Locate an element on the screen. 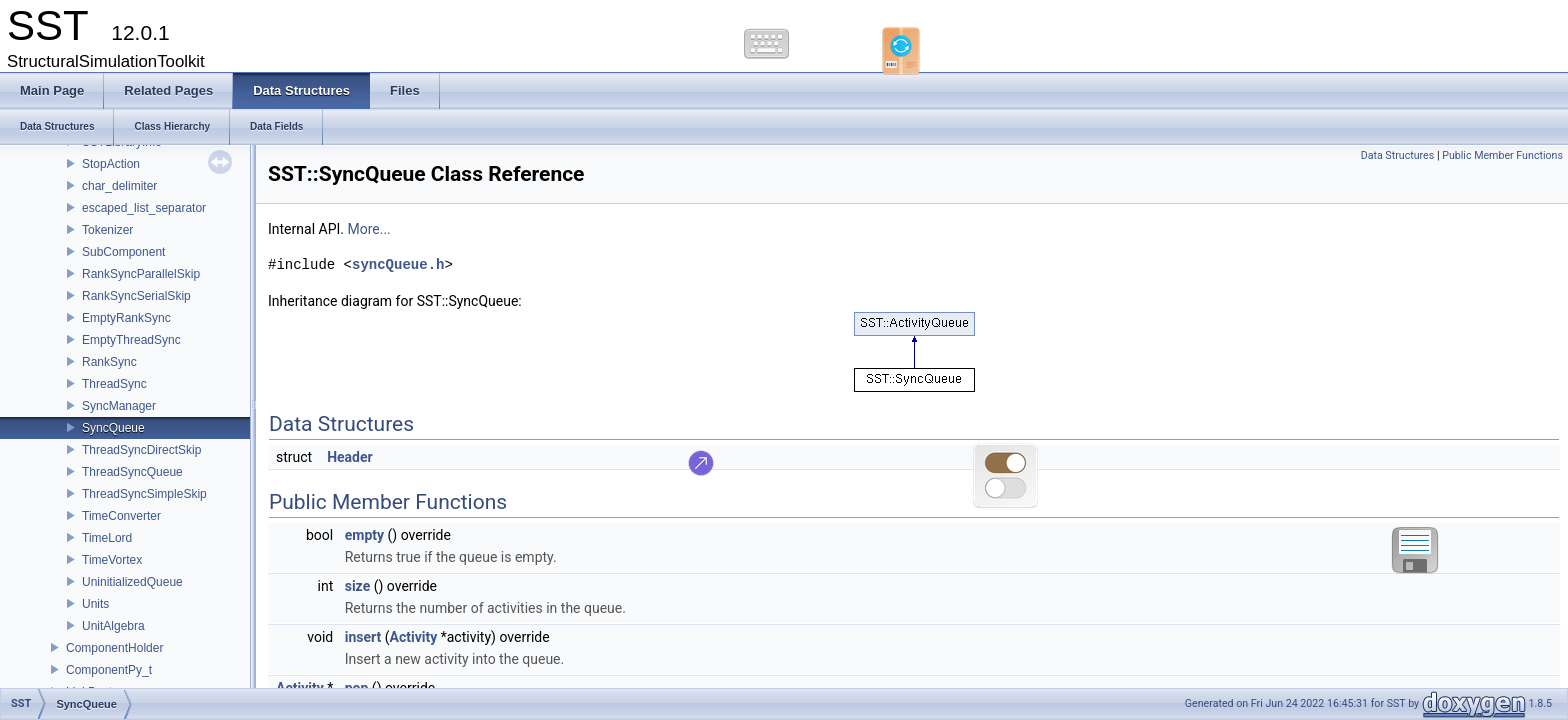 Image resolution: width=1568 pixels, height=720 pixels. indicates a symbolic link or shortcut to another file is located at coordinates (701, 463).